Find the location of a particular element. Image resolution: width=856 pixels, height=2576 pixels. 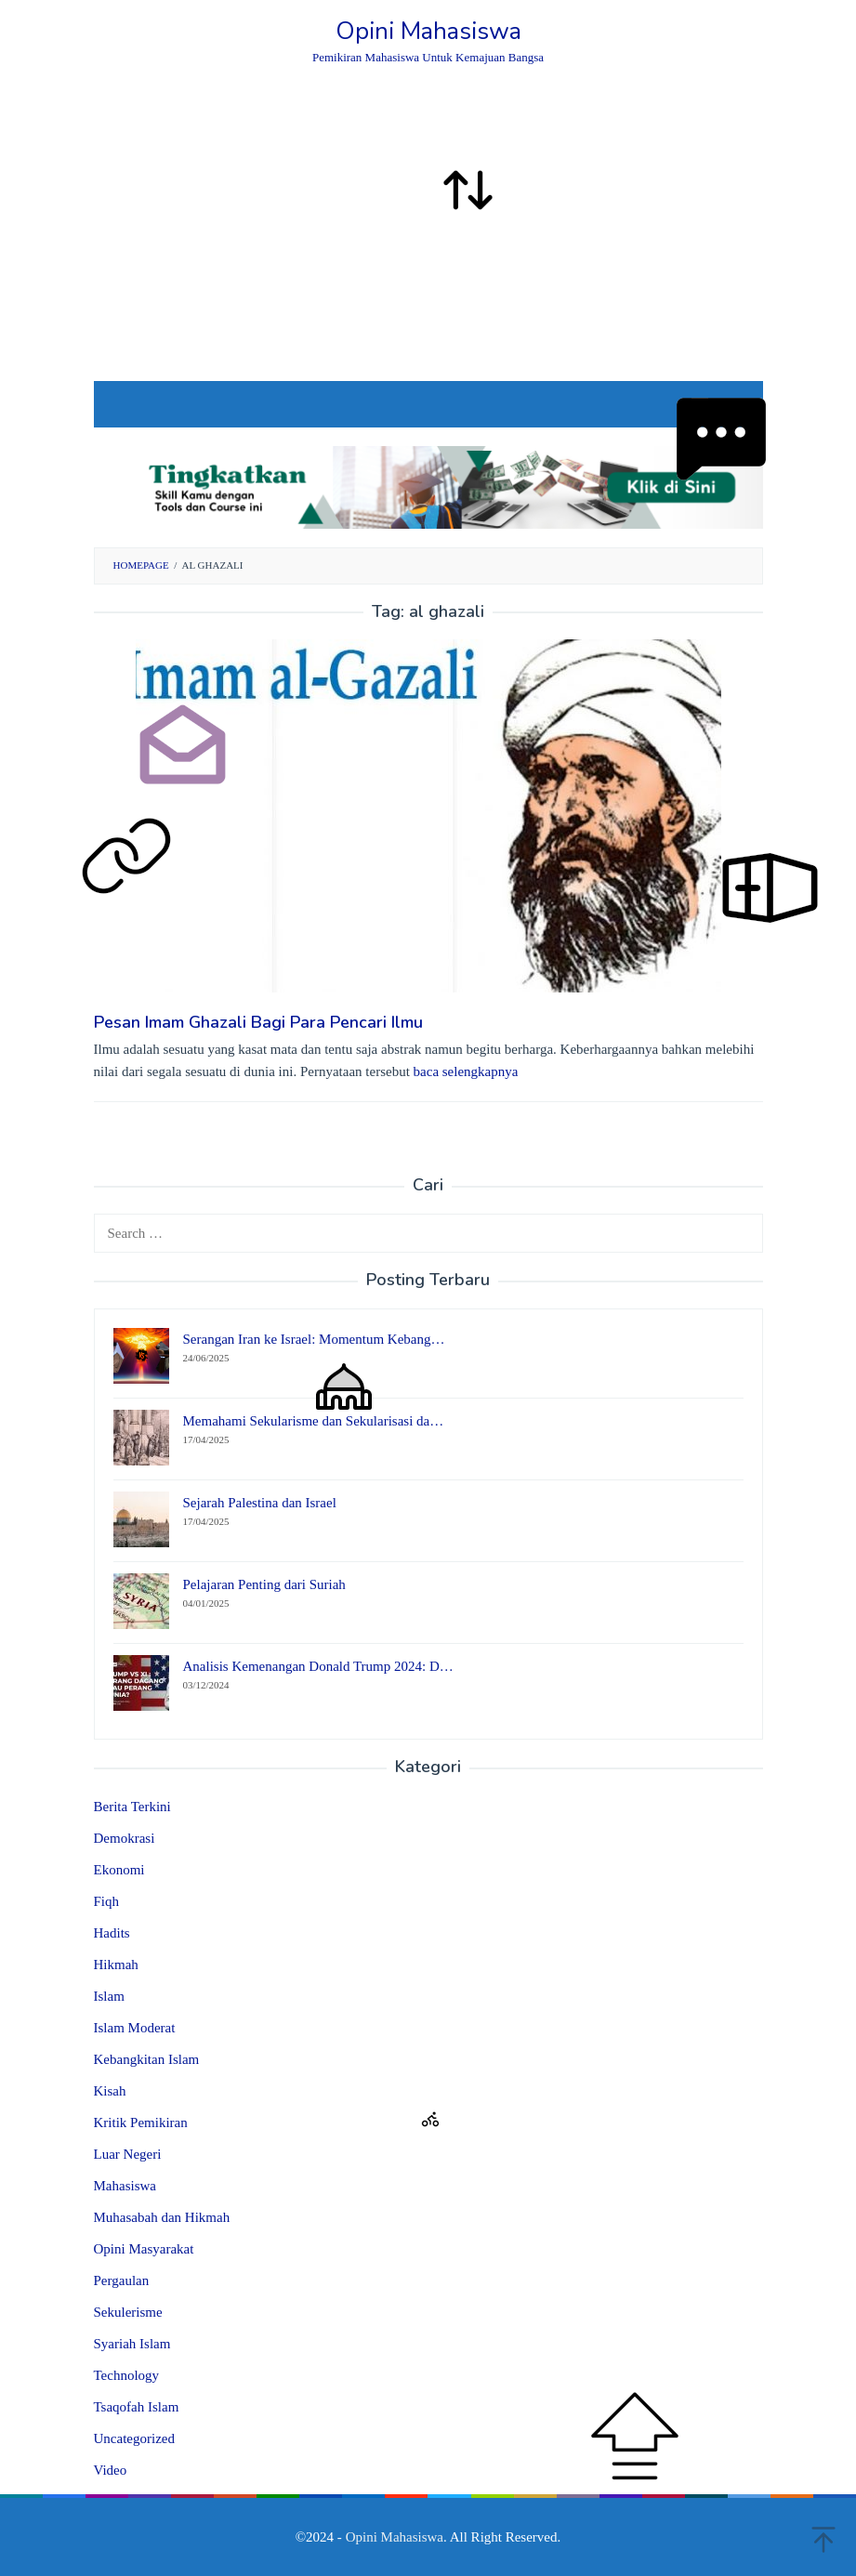

view opened mail or messages is located at coordinates (182, 747).